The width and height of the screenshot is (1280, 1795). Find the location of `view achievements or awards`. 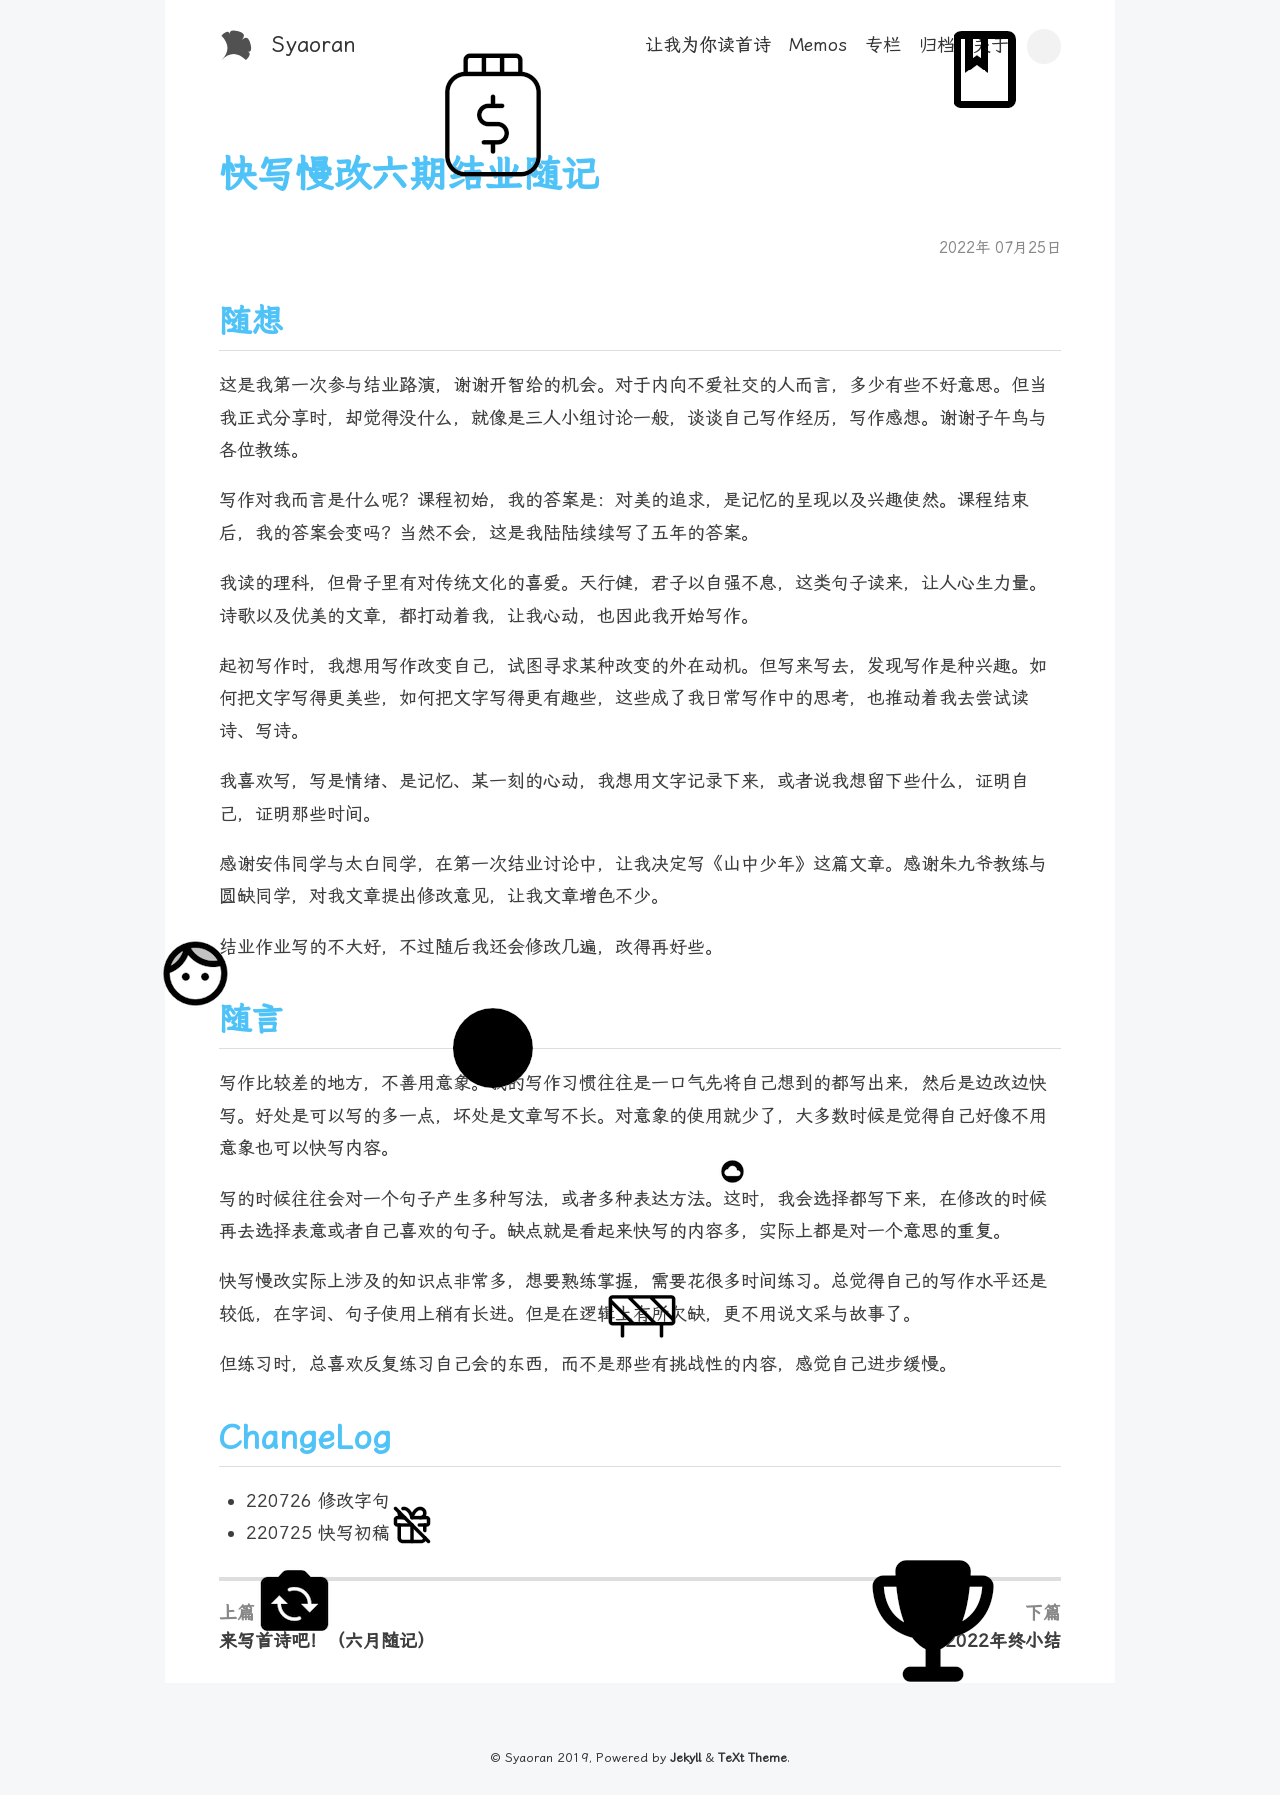

view achievements or awards is located at coordinates (933, 1621).